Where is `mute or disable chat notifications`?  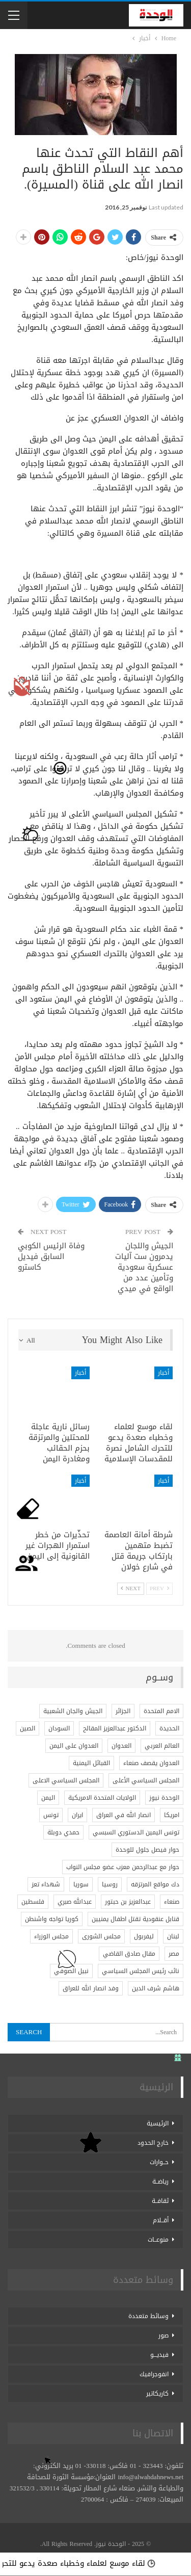
mute or disable chat notifications is located at coordinates (67, 1959).